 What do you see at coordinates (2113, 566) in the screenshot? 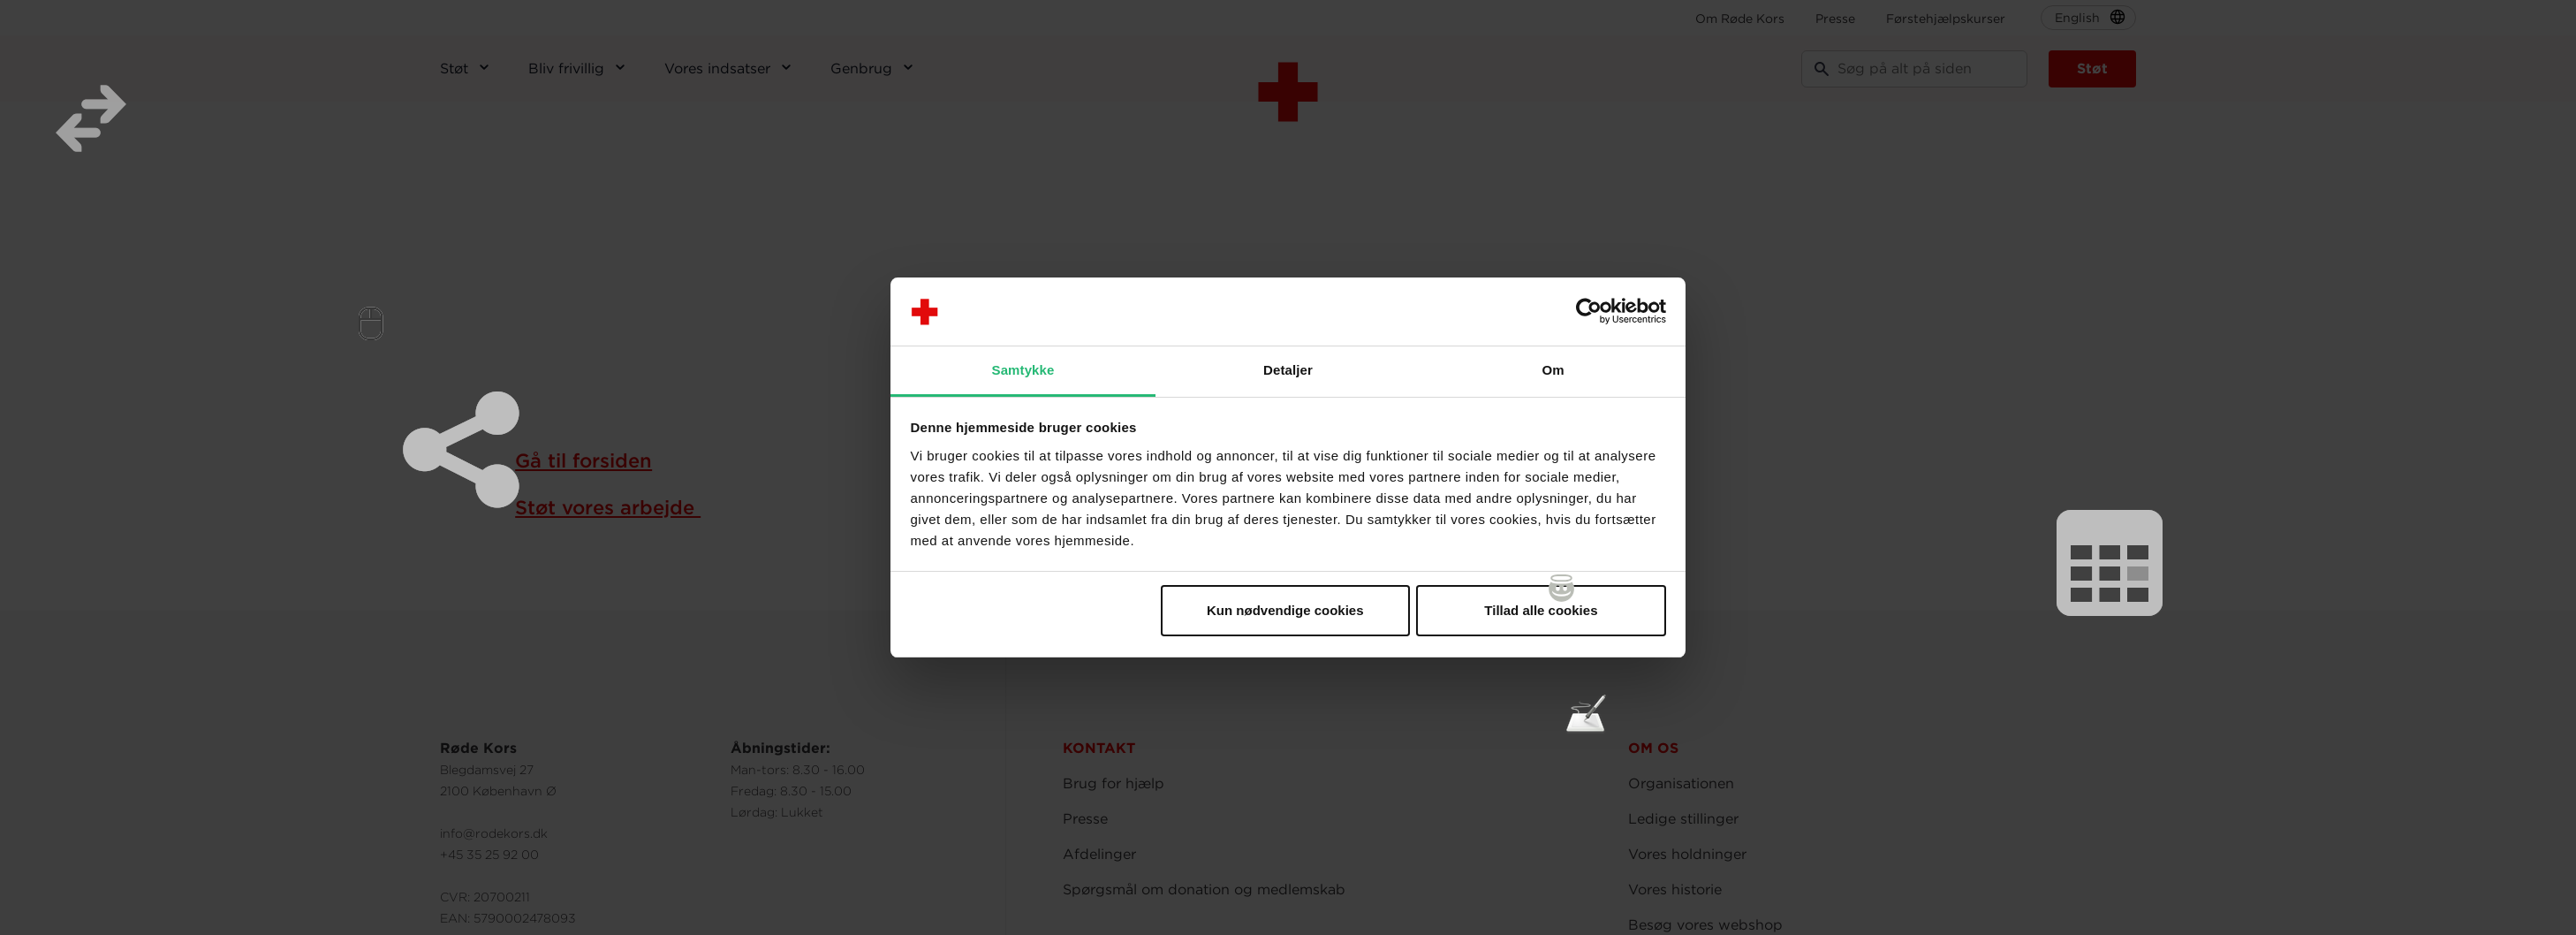
I see `indicates a calendar file type` at bounding box center [2113, 566].